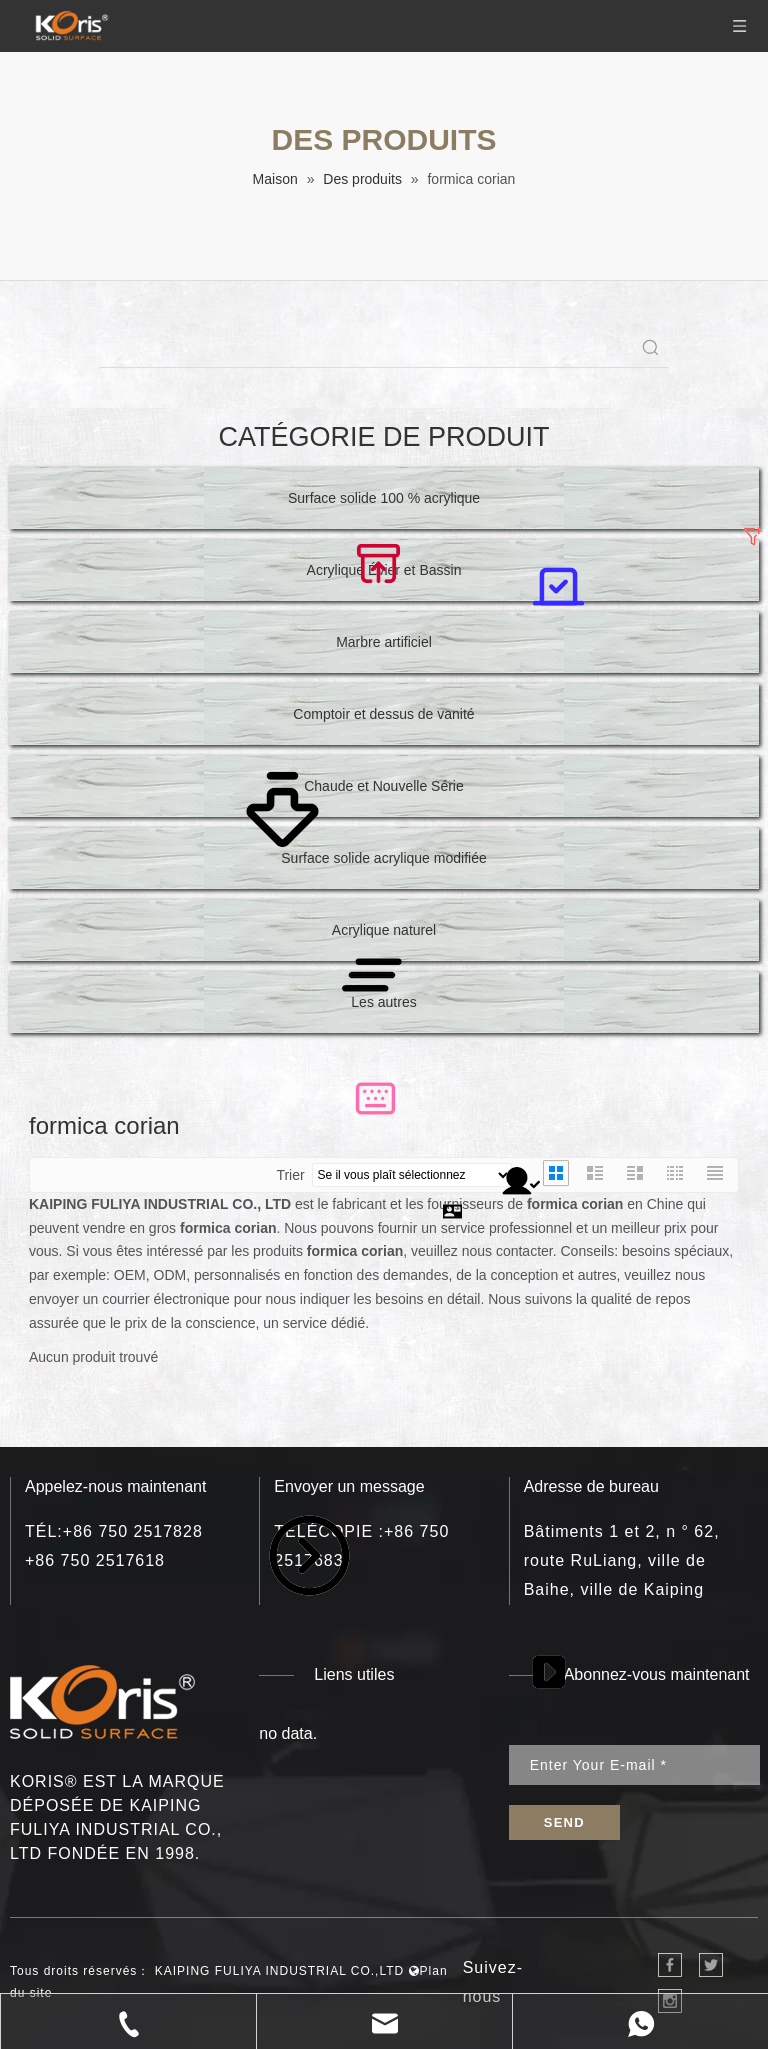 The width and height of the screenshot is (768, 2049). Describe the element at coordinates (558, 586) in the screenshot. I see `cast your vote or submit a ballot` at that location.